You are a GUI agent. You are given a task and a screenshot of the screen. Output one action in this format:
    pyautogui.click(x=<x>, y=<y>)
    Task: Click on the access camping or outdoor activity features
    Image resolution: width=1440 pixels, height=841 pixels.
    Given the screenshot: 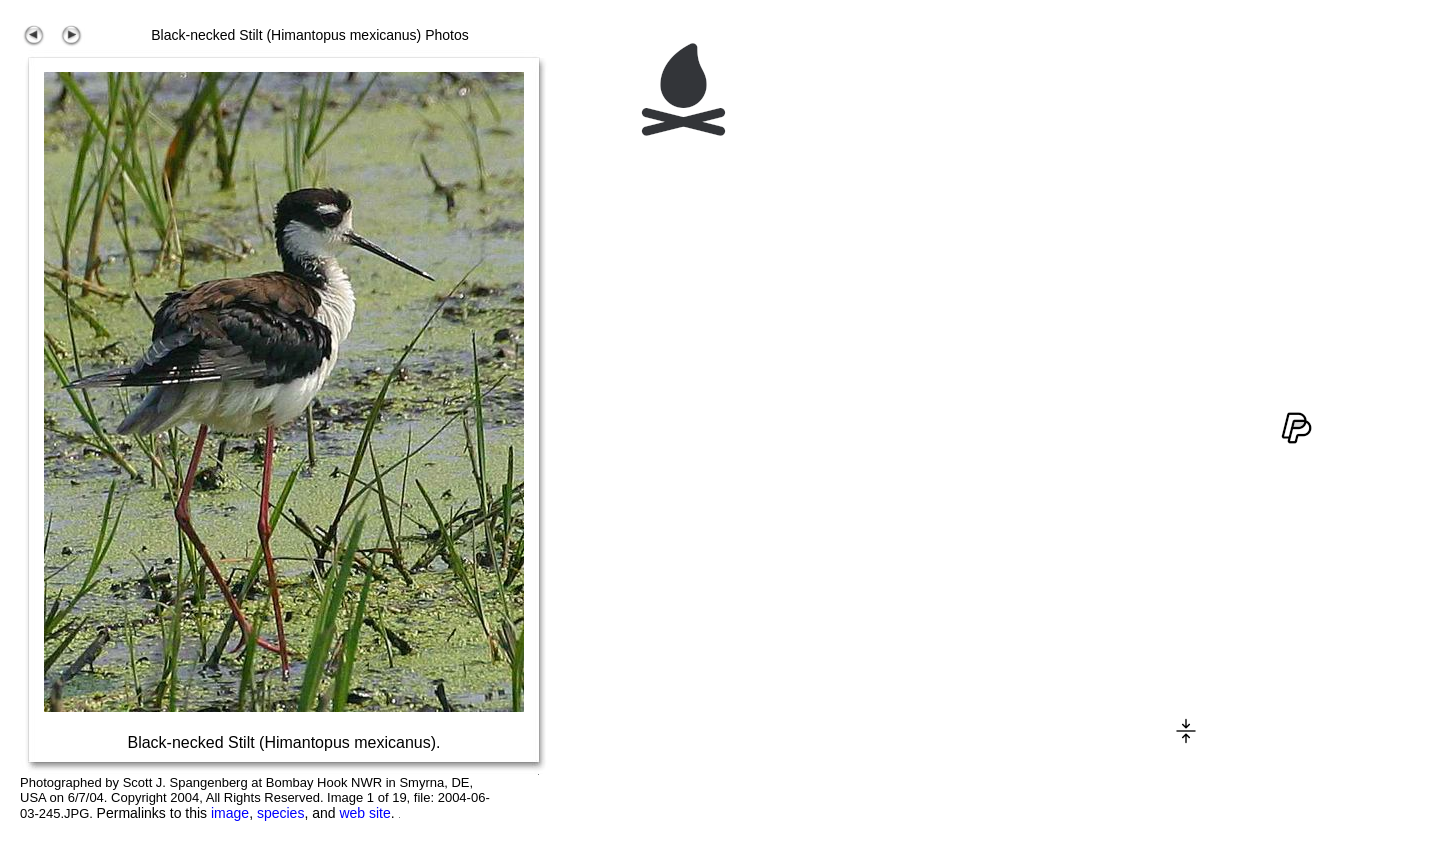 What is the action you would take?
    pyautogui.click(x=683, y=89)
    